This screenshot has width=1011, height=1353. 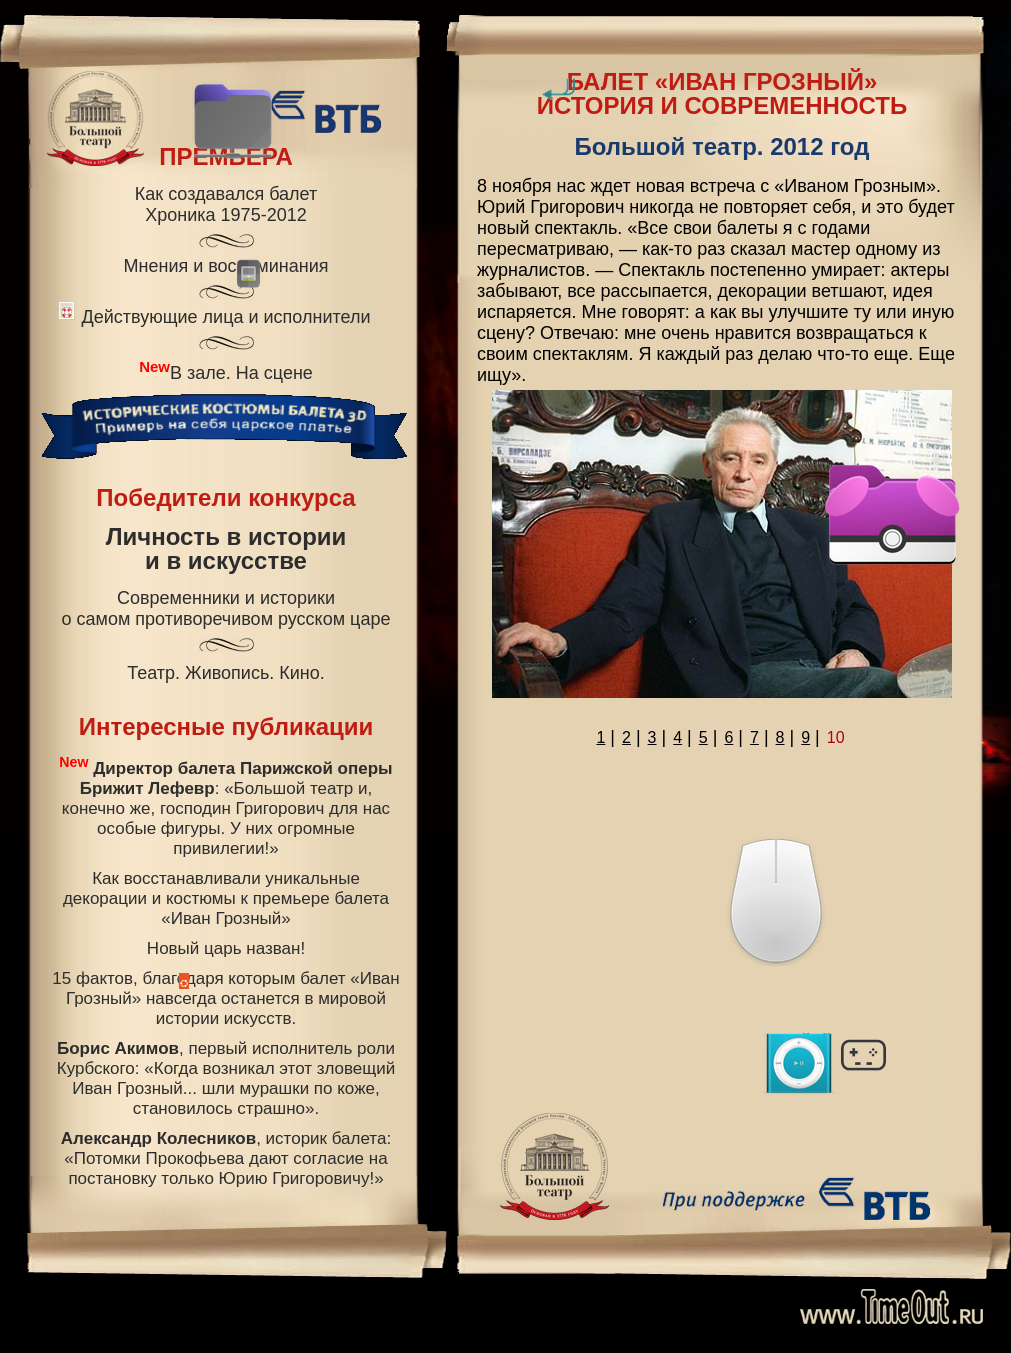 What do you see at coordinates (892, 518) in the screenshot?
I see `open pokémon master ball themed folder` at bounding box center [892, 518].